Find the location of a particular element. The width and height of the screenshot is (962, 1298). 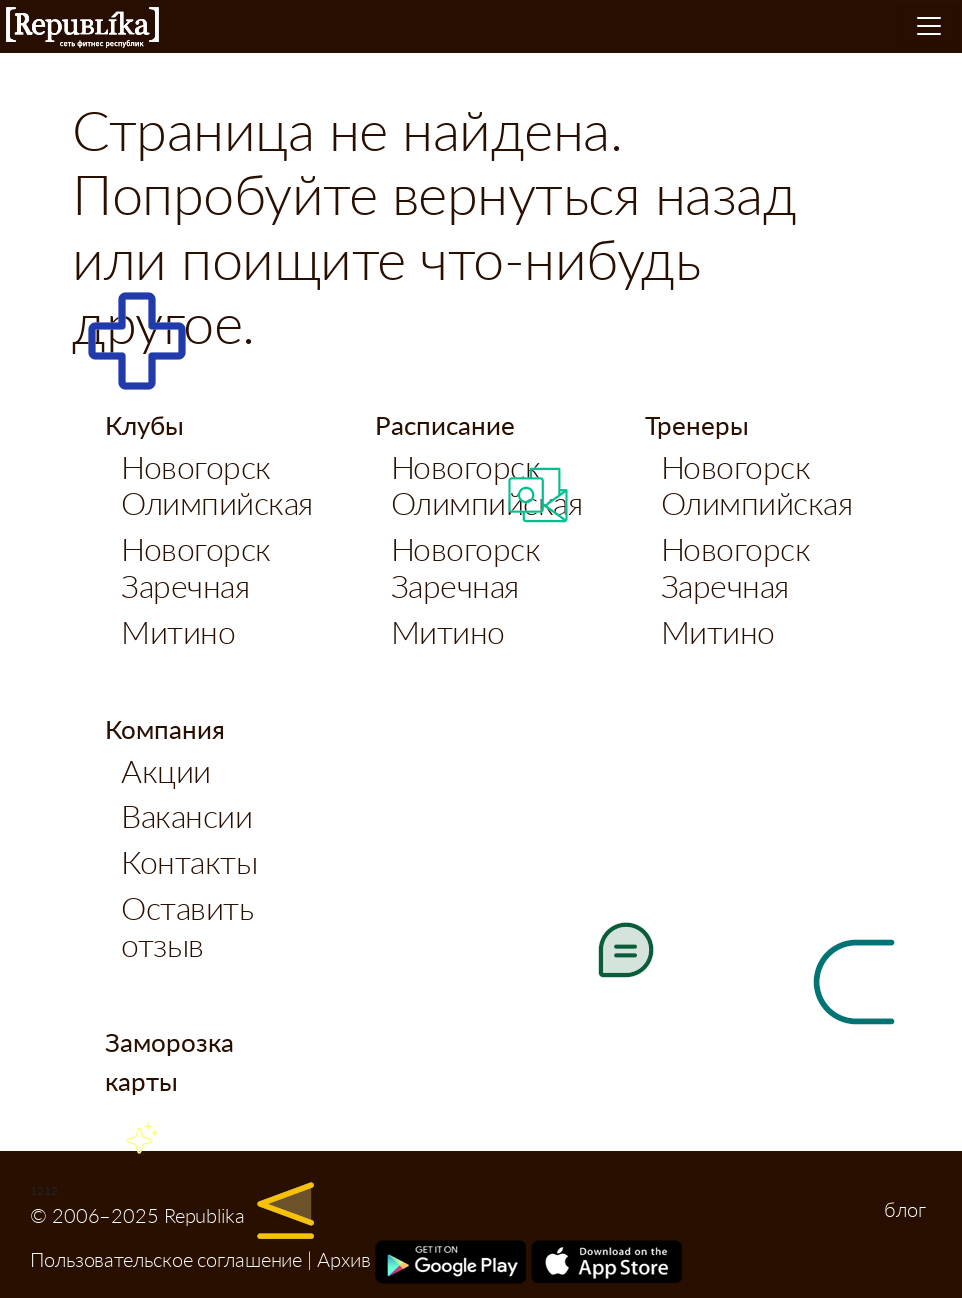

less than or equal to mathematical operator is located at coordinates (287, 1212).